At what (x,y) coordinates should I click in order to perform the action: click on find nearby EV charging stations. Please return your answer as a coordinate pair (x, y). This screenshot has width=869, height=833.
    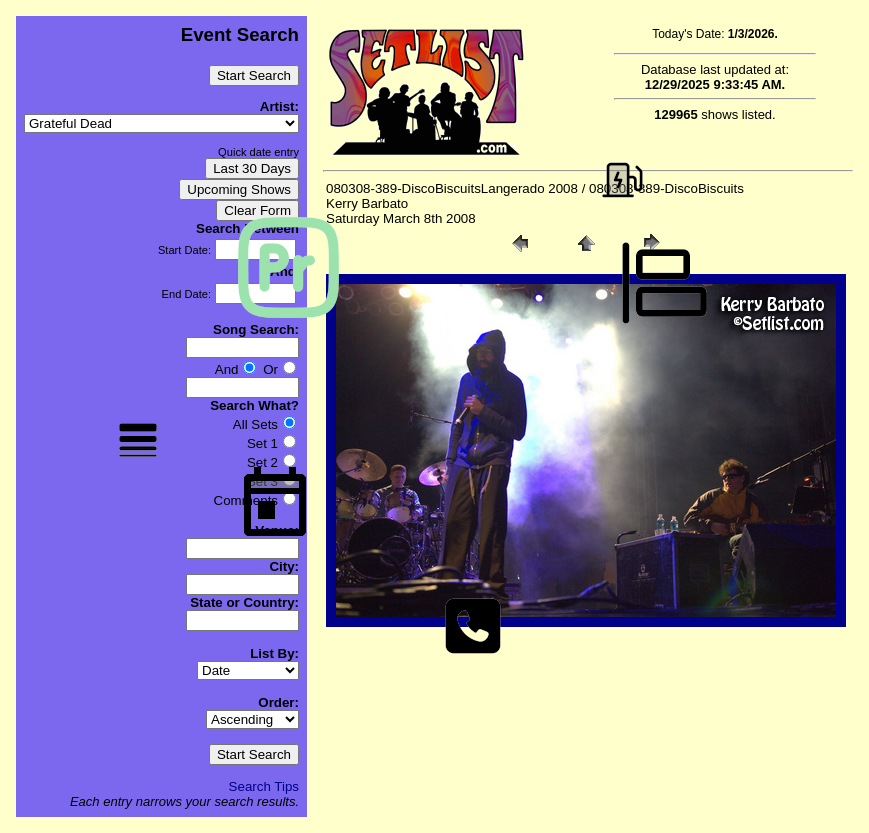
    Looking at the image, I should click on (621, 180).